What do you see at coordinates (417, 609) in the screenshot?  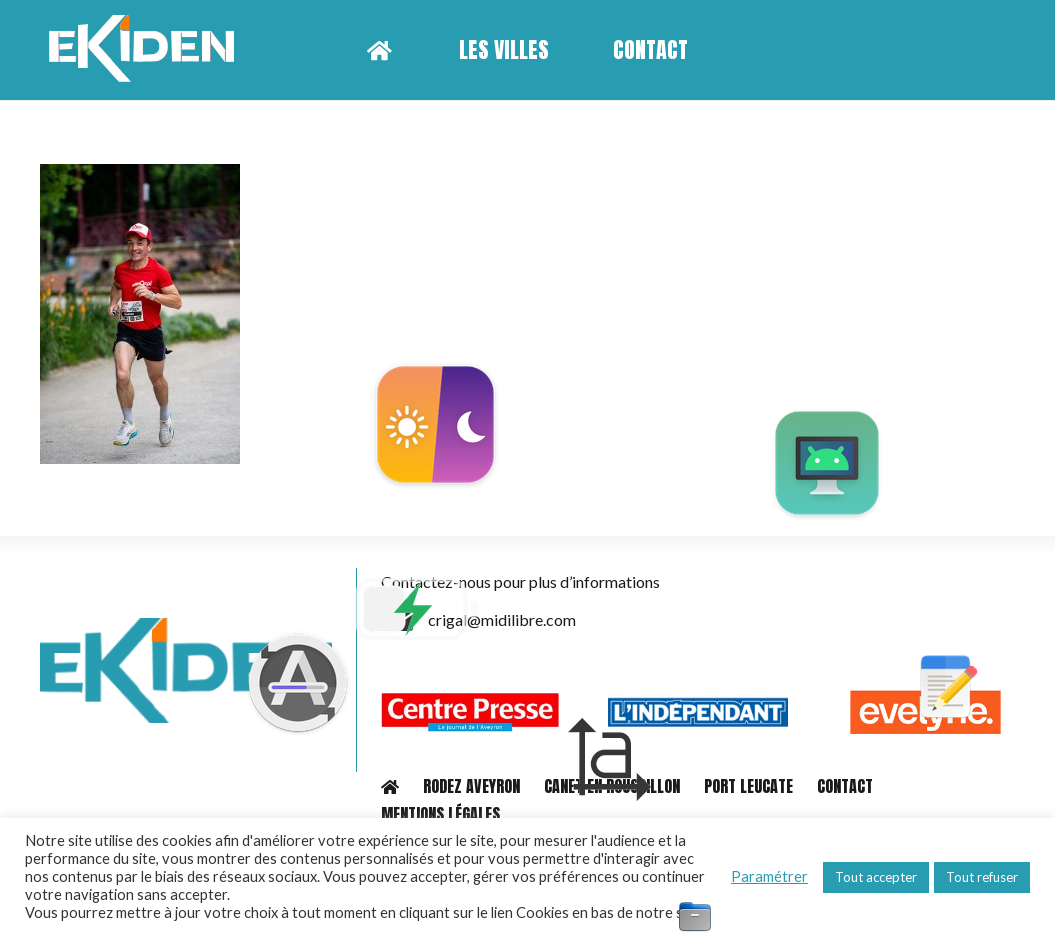 I see `battery at 40% and currently charging` at bounding box center [417, 609].